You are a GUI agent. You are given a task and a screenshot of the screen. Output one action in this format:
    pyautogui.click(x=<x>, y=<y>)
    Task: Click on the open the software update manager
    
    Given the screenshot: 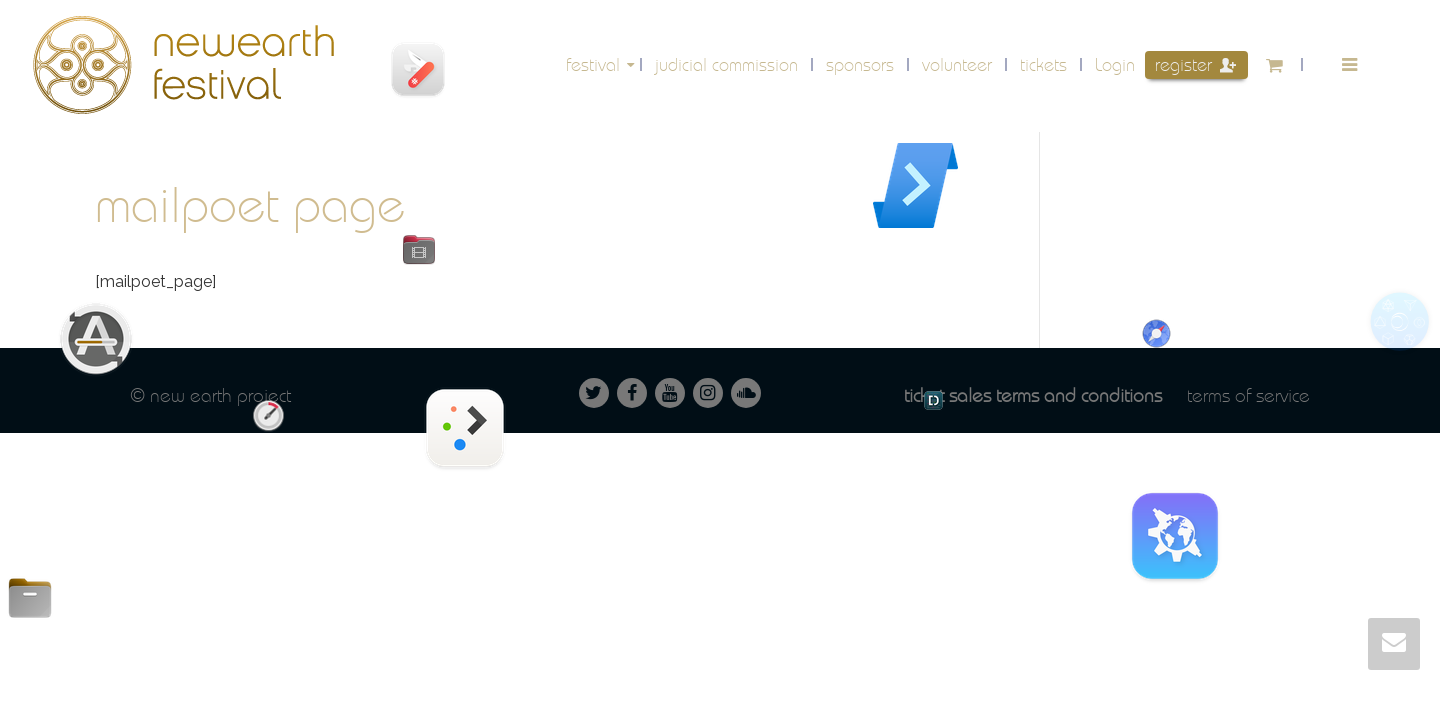 What is the action you would take?
    pyautogui.click(x=96, y=339)
    